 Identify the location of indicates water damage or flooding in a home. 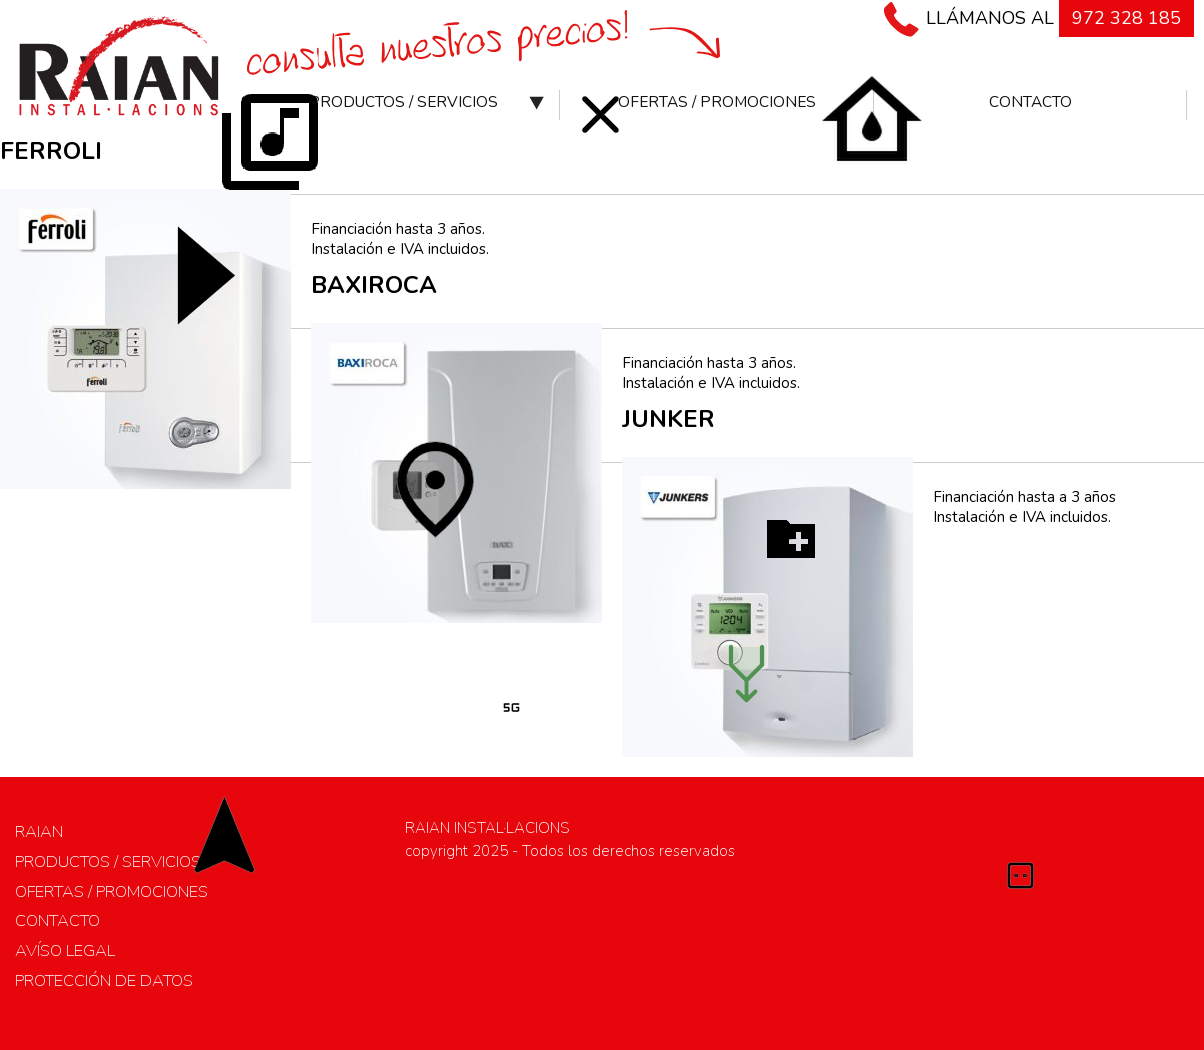
(872, 121).